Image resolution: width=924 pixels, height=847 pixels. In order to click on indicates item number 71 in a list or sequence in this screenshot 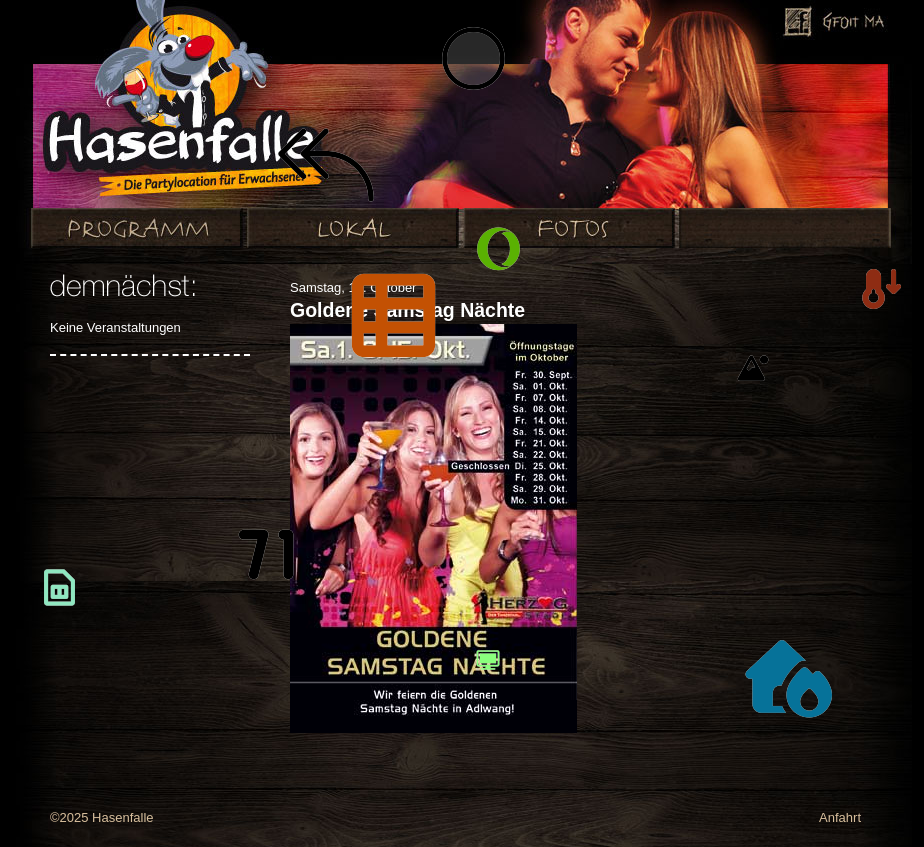, I will do `click(268, 554)`.